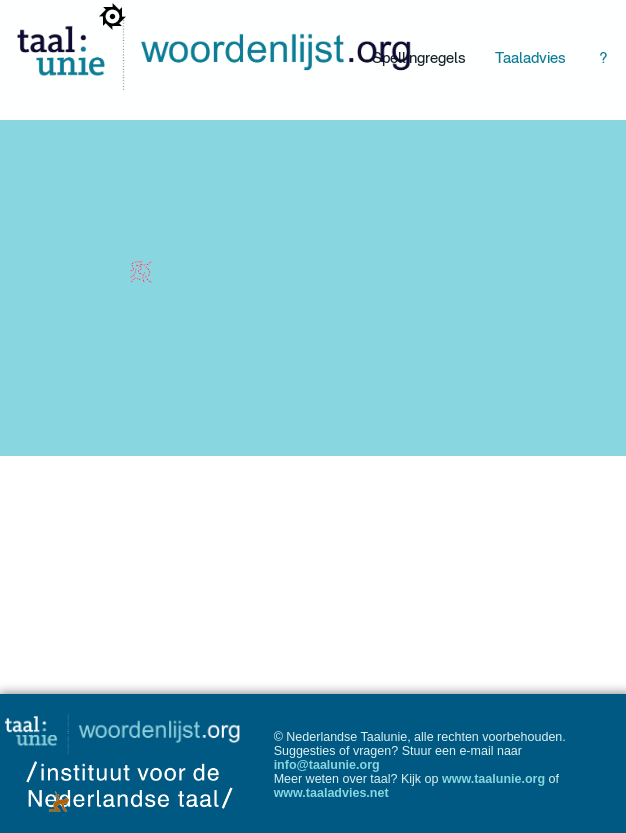  Describe the element at coordinates (141, 272) in the screenshot. I see `indicates parasites or infection in a health/medical game` at that location.